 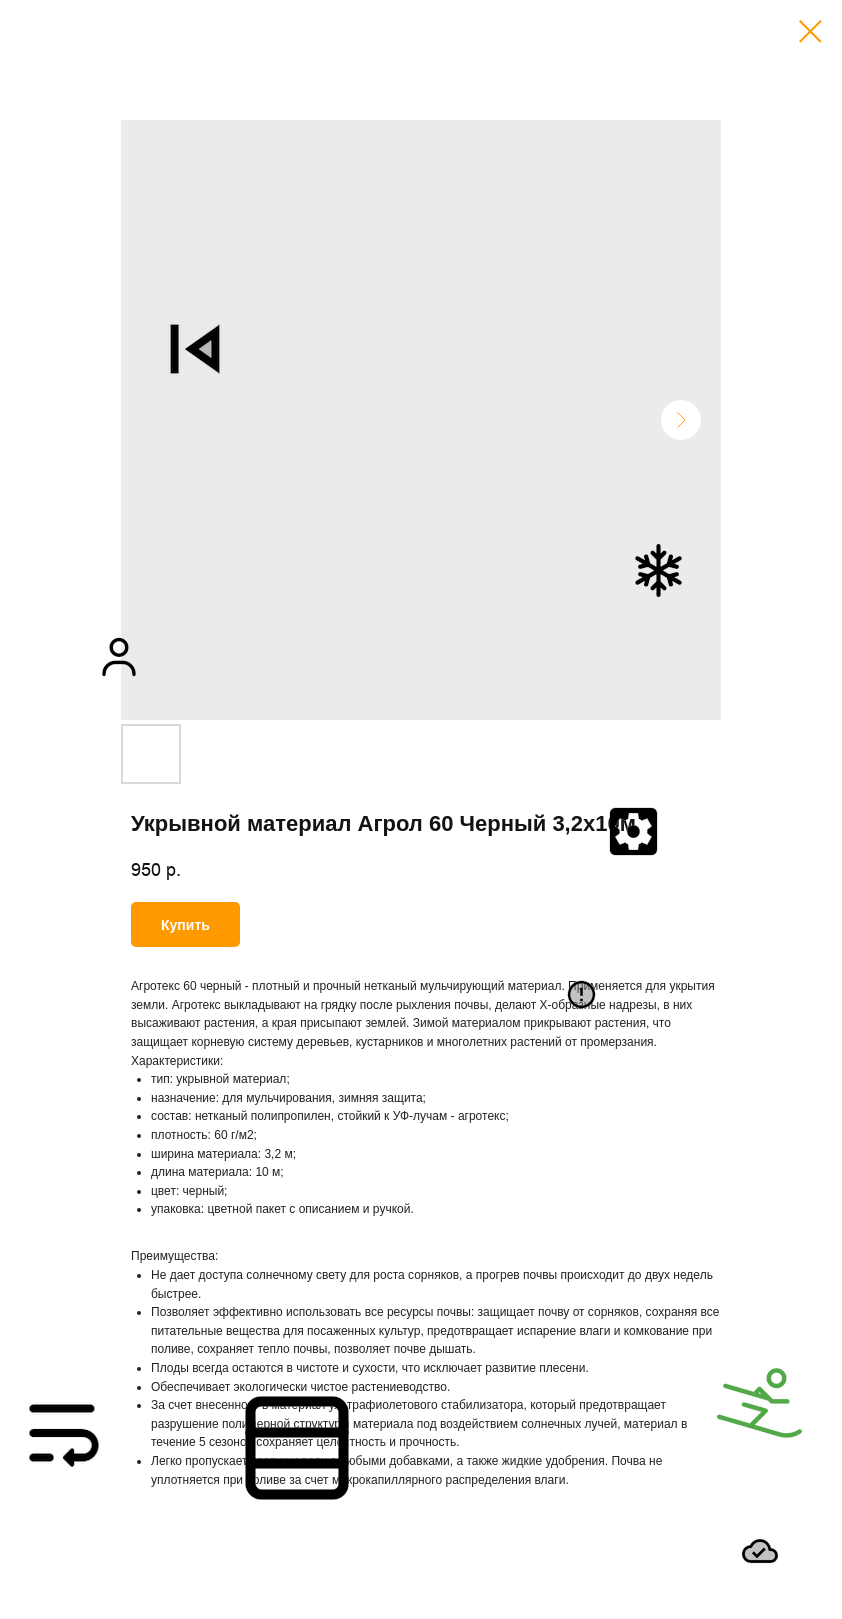 I want to click on access application settings, so click(x=633, y=831).